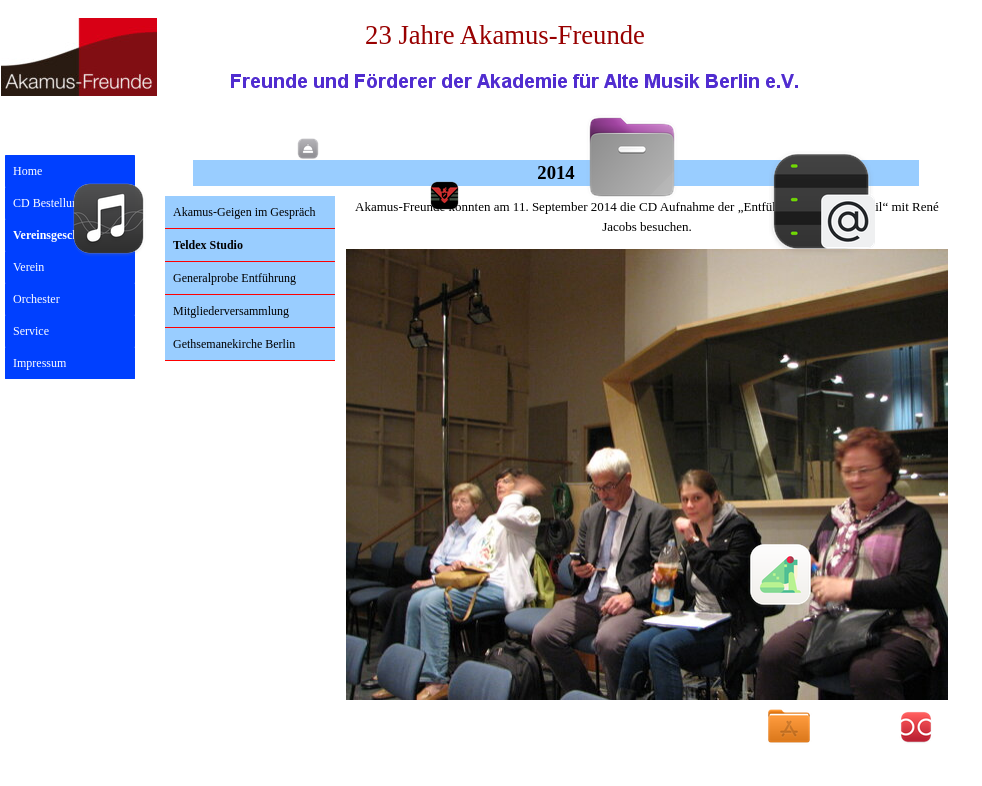  Describe the element at coordinates (108, 218) in the screenshot. I see `open audacious music player` at that location.